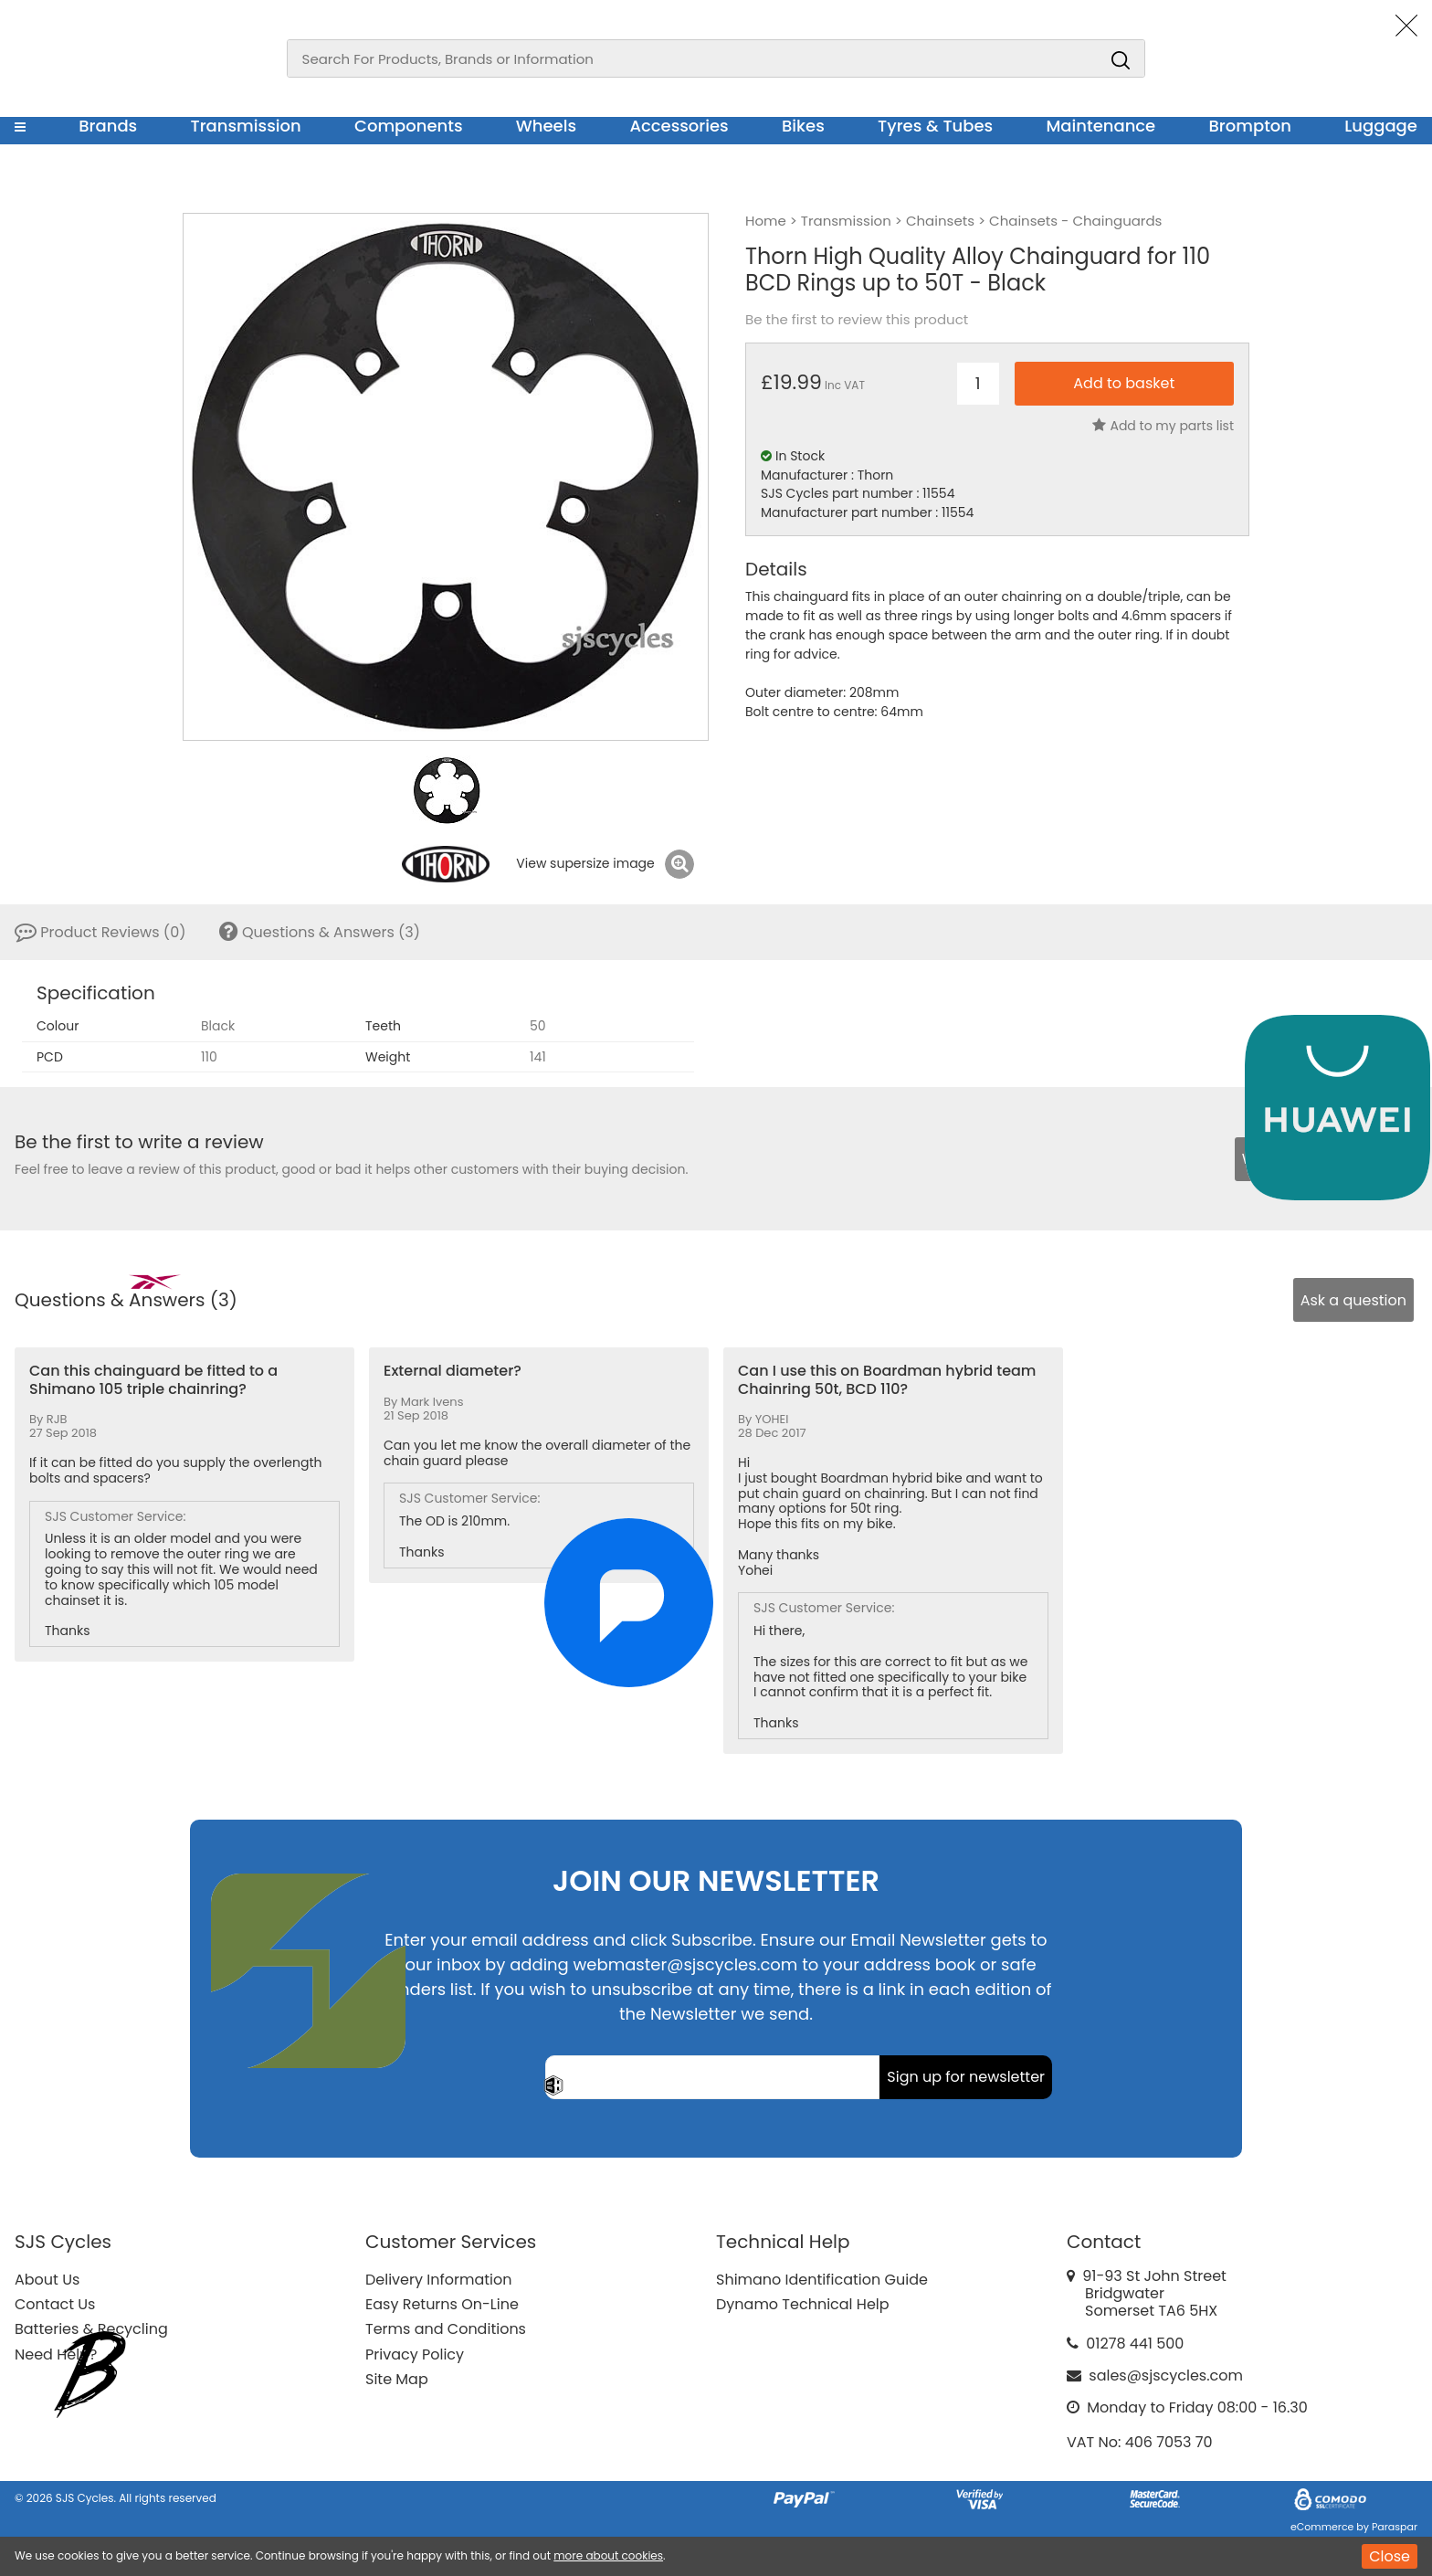  Describe the element at coordinates (628, 1602) in the screenshot. I see `open the Pixelfed app` at that location.